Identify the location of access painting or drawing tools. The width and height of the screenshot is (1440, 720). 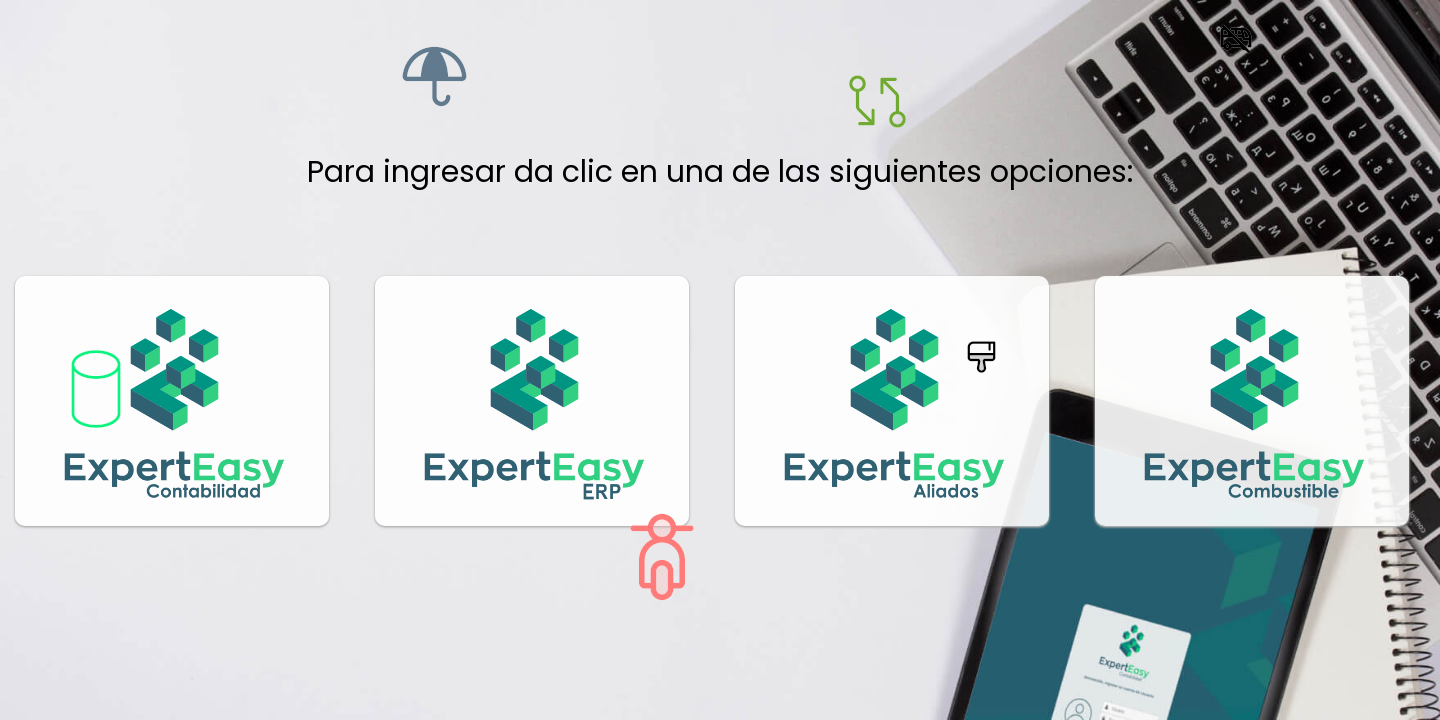
(981, 356).